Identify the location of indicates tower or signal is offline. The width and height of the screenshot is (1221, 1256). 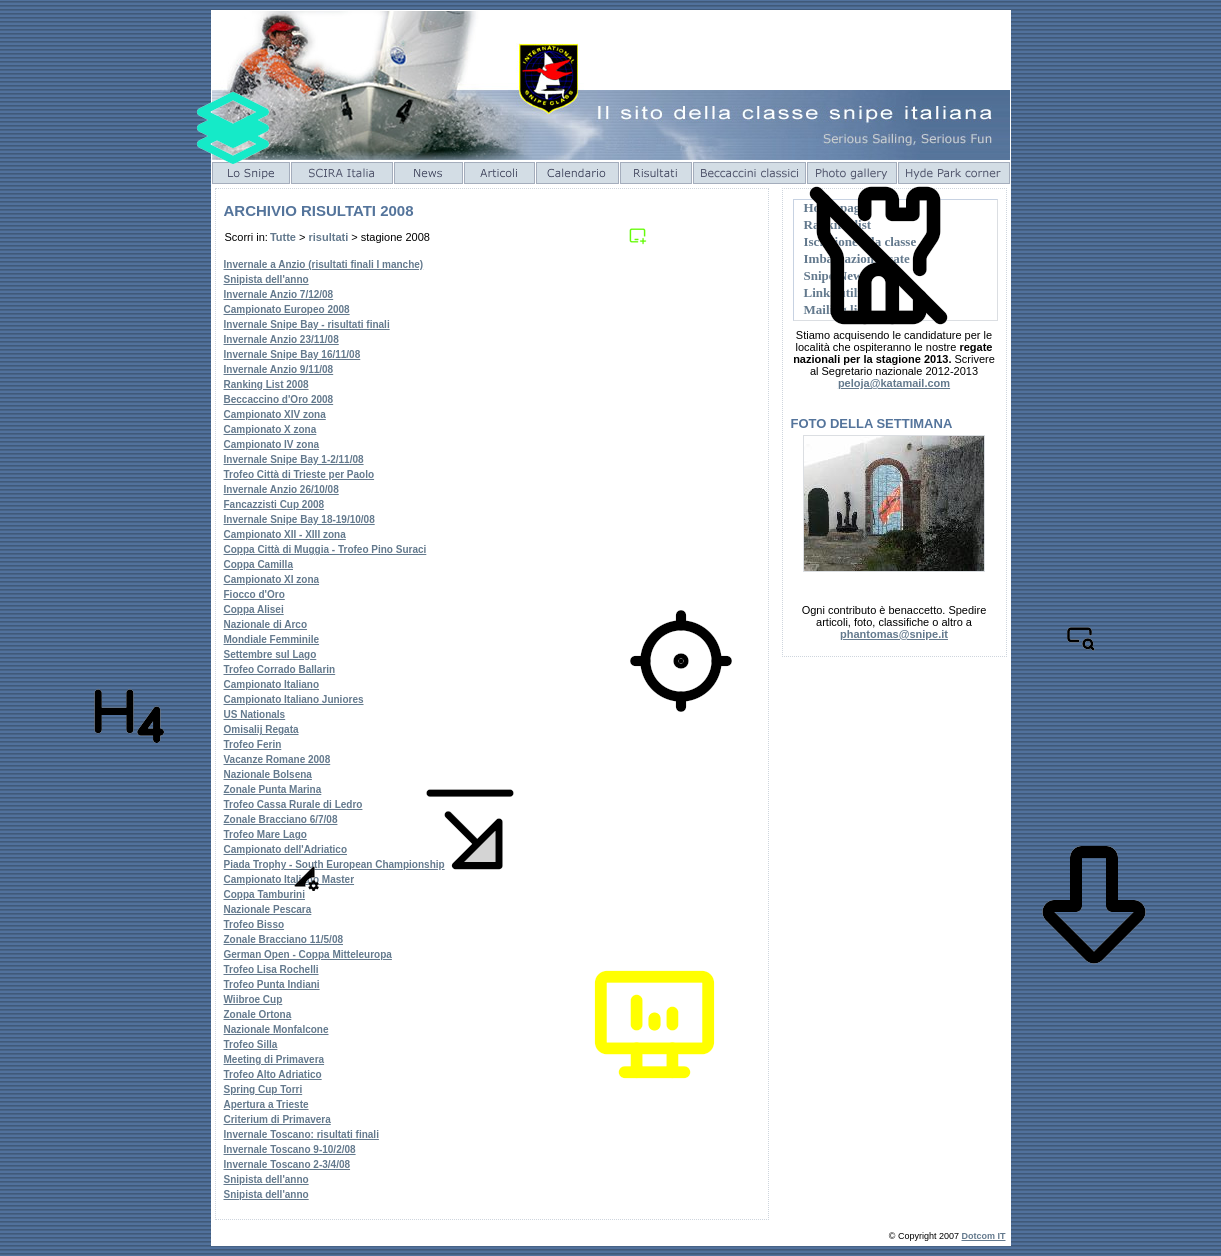
(878, 255).